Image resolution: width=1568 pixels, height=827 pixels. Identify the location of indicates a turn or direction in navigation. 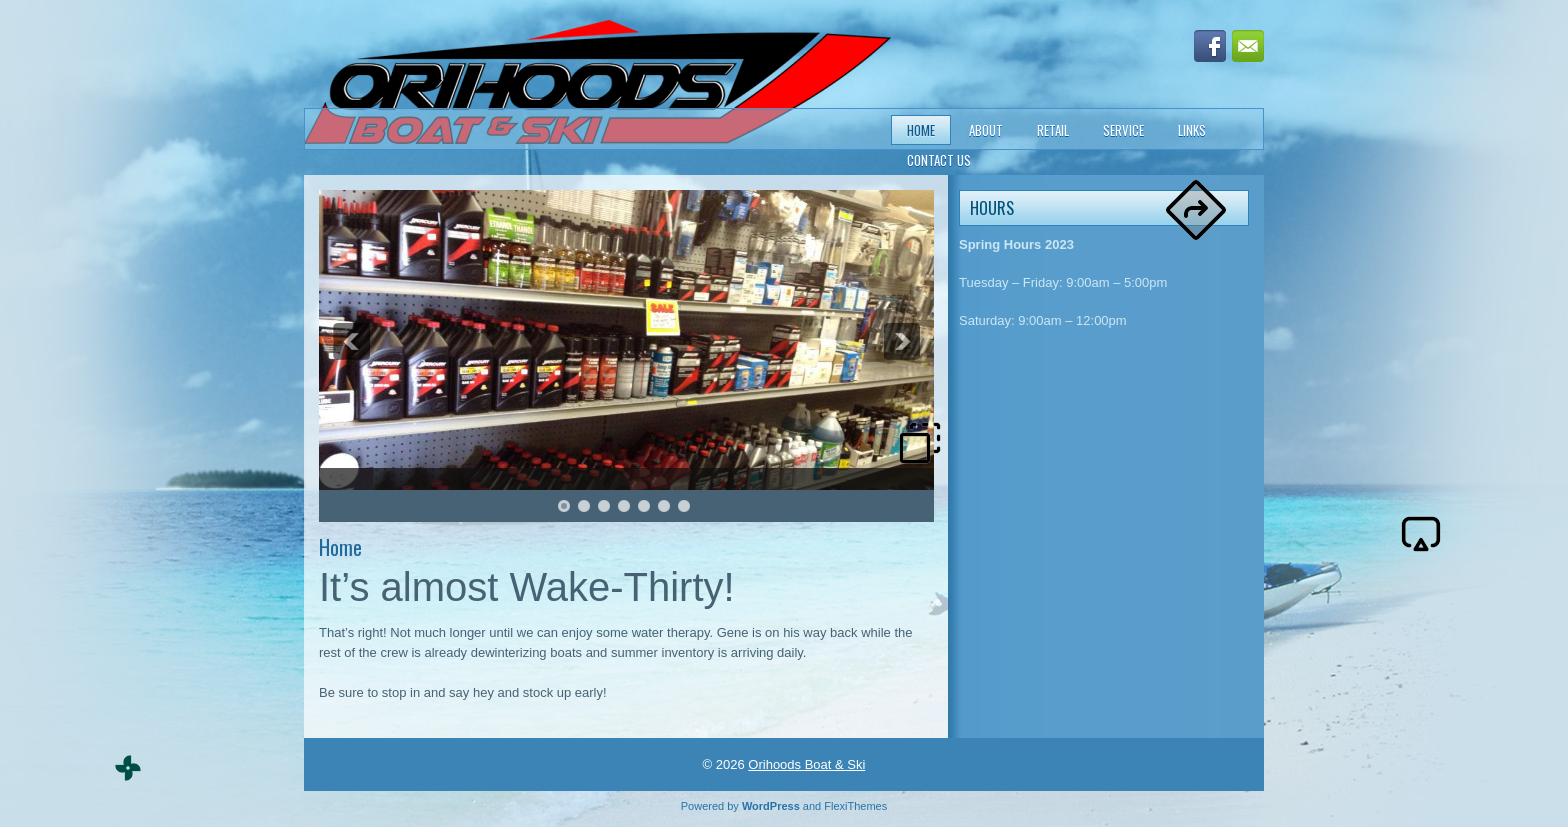
(1196, 210).